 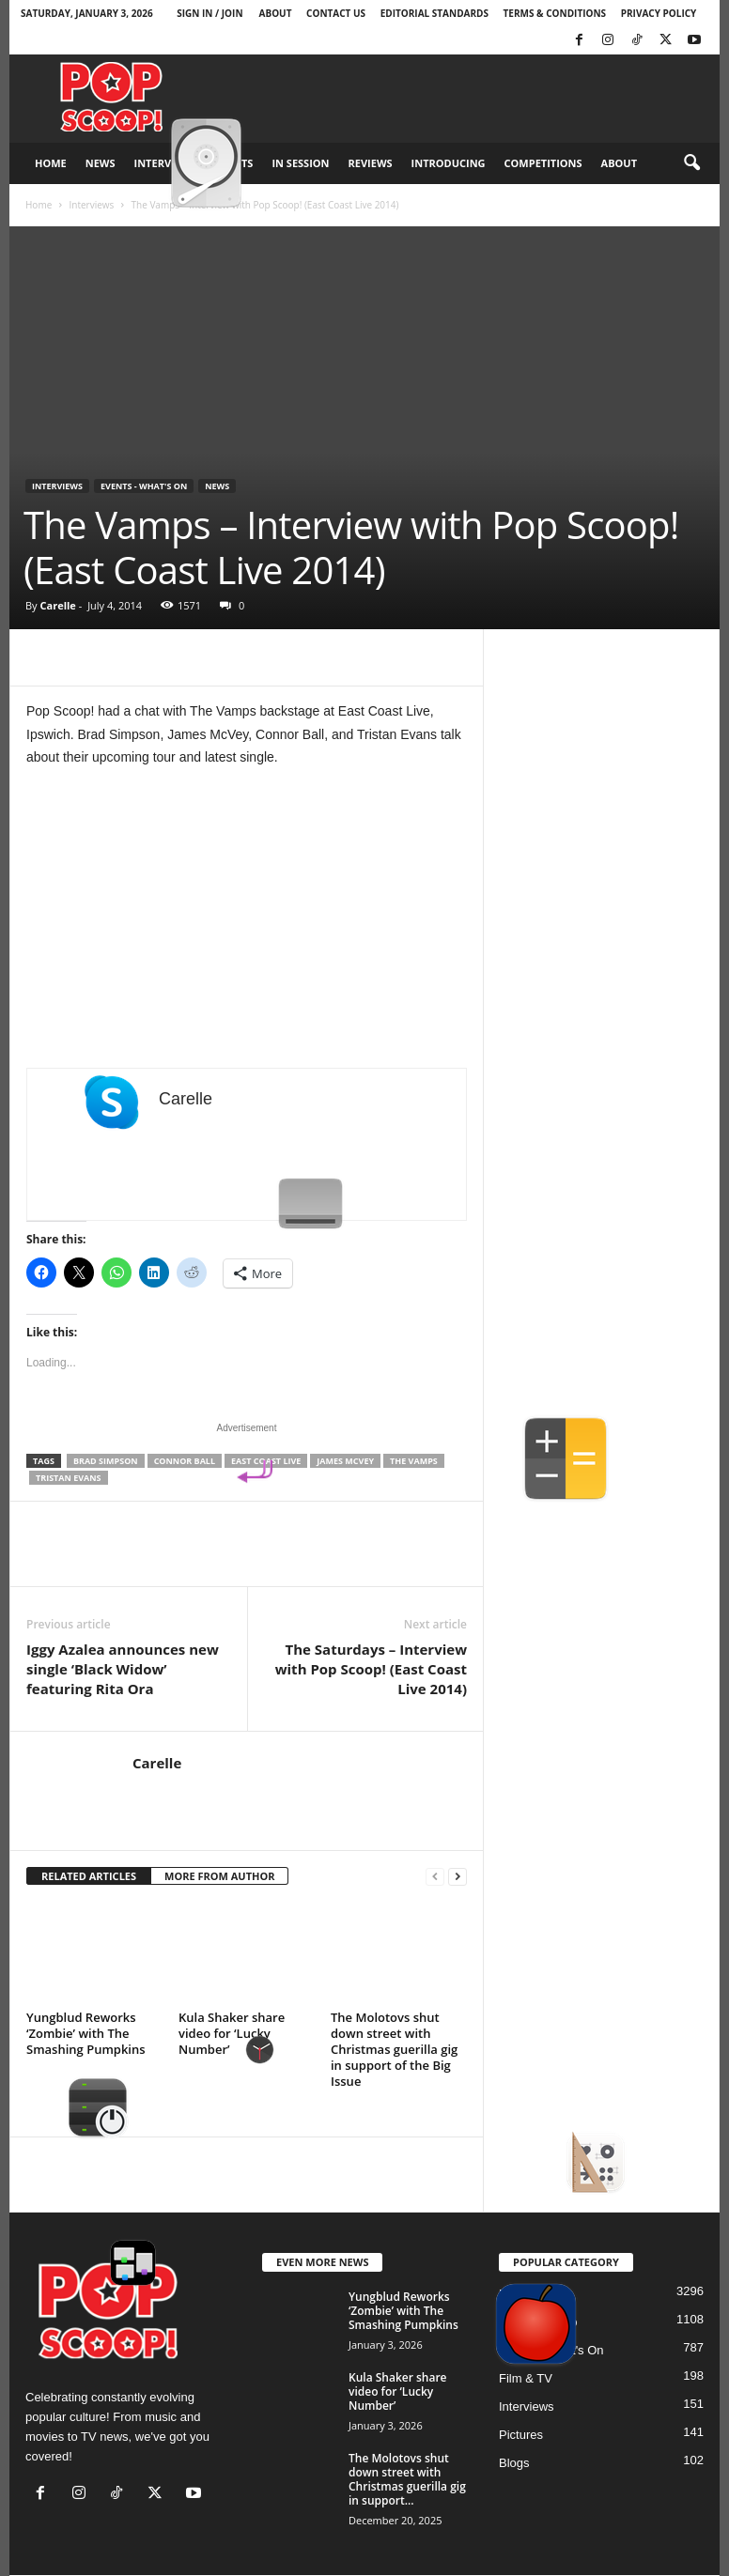 I want to click on access removable storage device, so click(x=310, y=1203).